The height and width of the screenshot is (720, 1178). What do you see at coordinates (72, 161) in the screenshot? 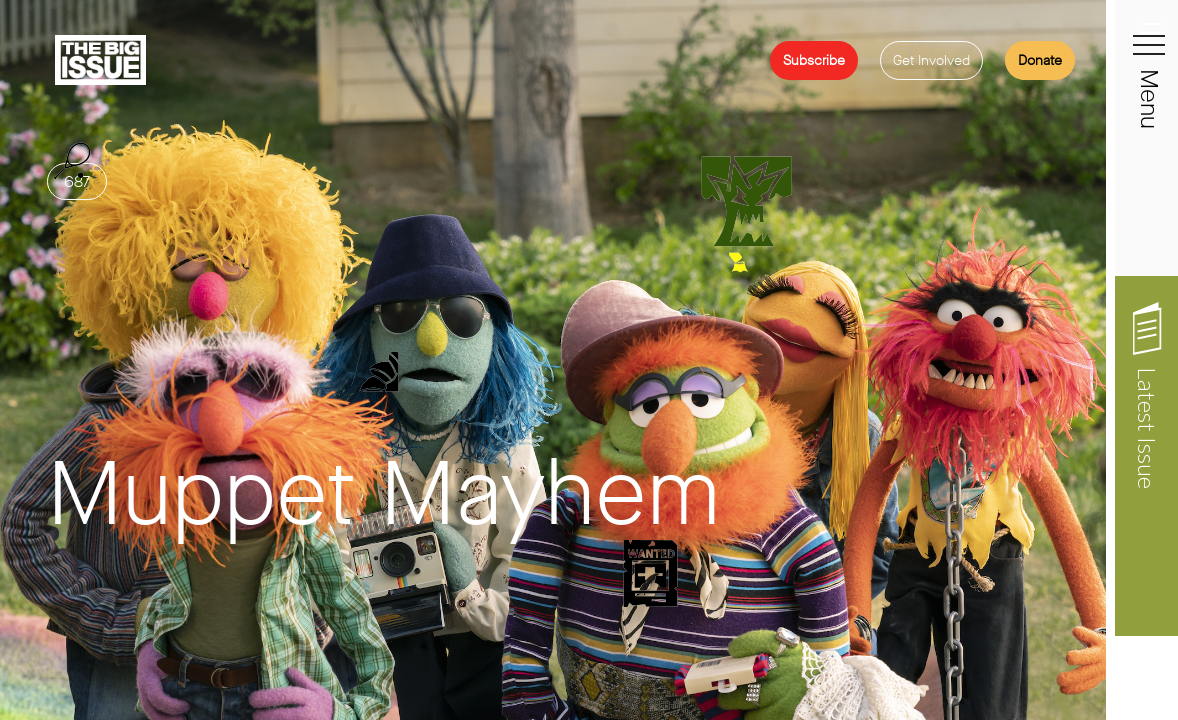
I see `access tennis or racket sports games` at bounding box center [72, 161].